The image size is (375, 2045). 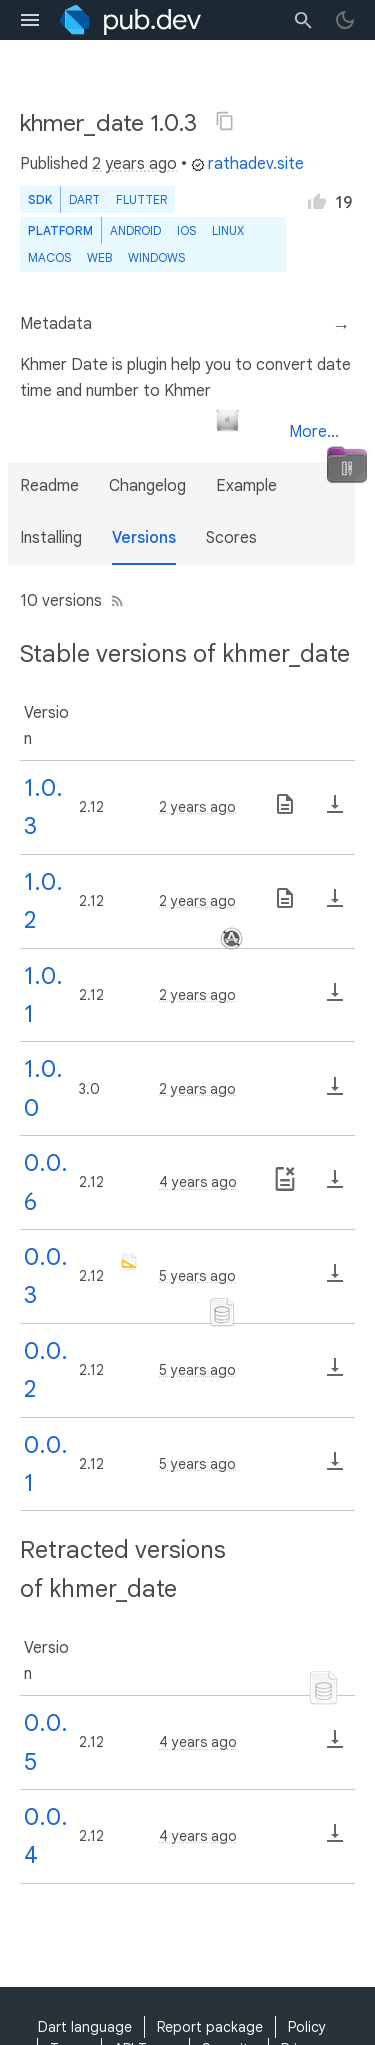 What do you see at coordinates (227, 419) in the screenshot?
I see `represents a power mac g4 computer in system settings` at bounding box center [227, 419].